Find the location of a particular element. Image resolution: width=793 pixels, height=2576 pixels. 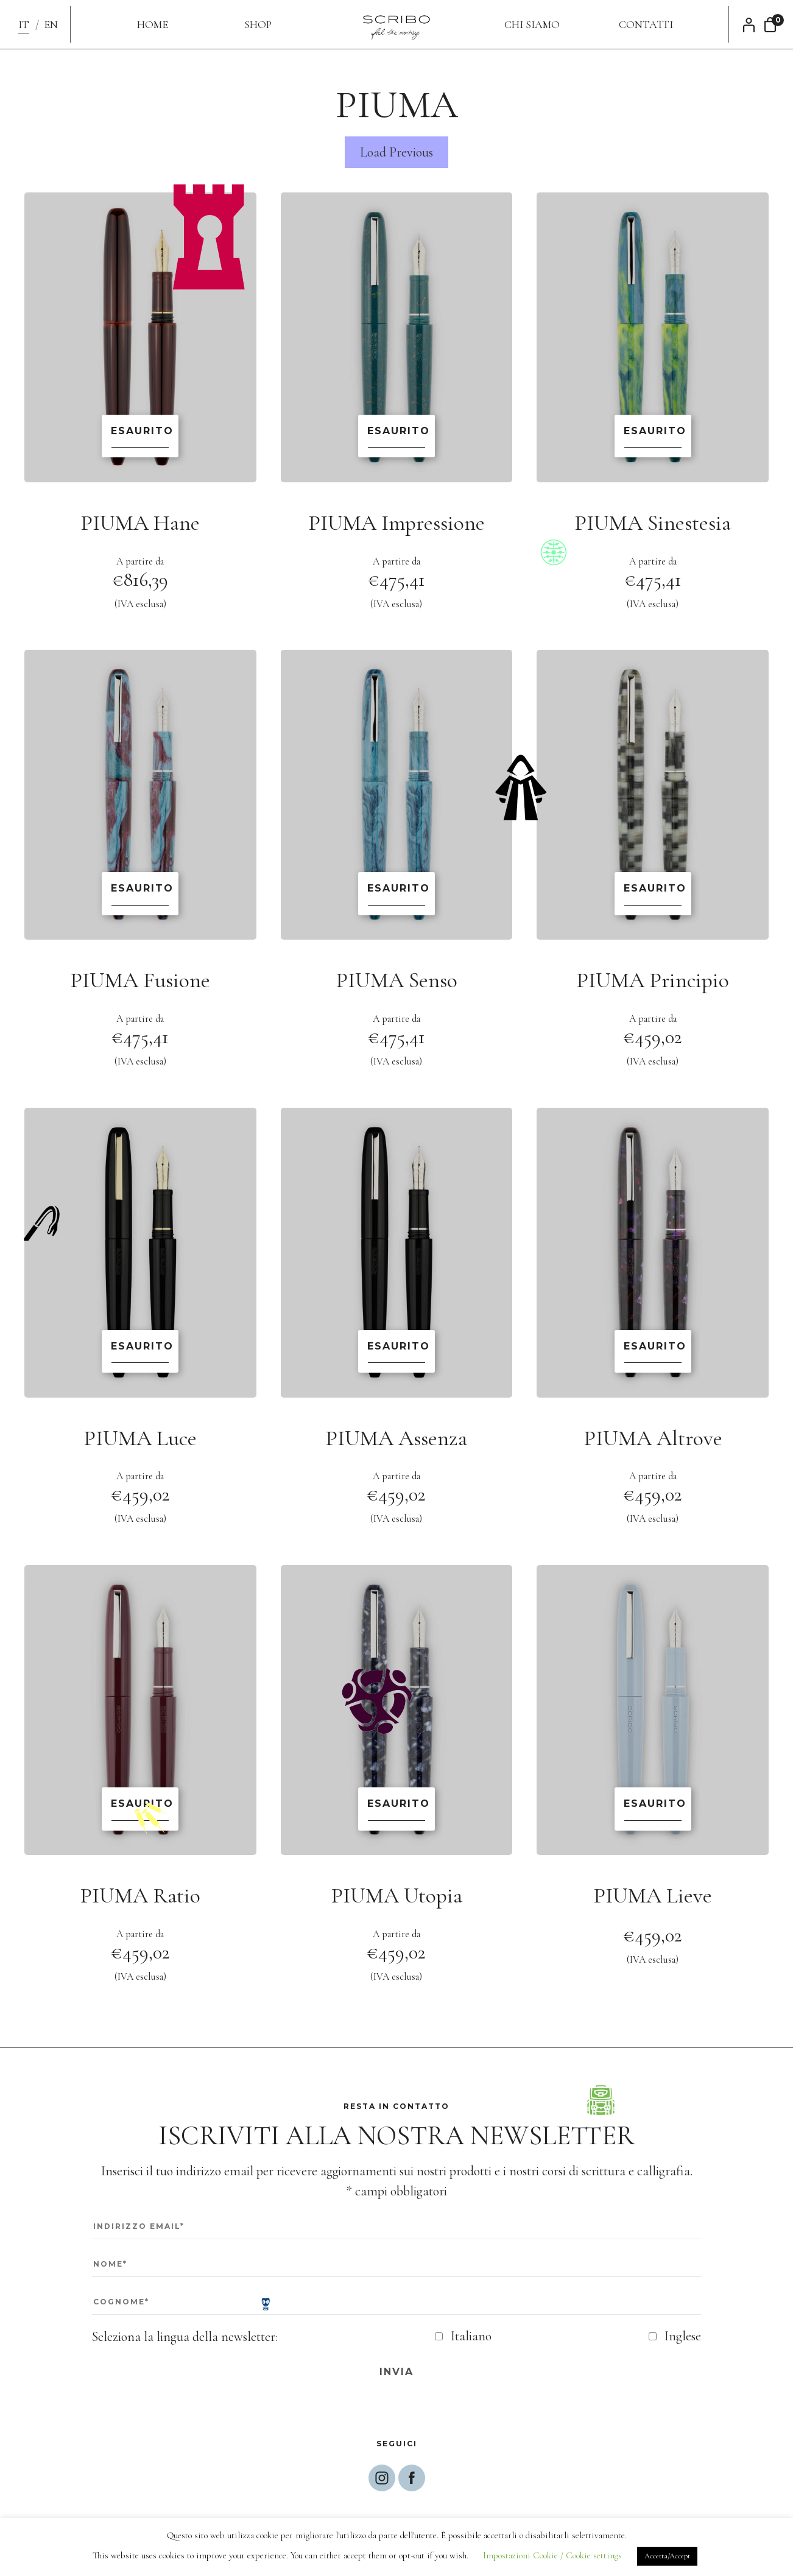

crowbar tool item in a game inventory is located at coordinates (42, 1223).